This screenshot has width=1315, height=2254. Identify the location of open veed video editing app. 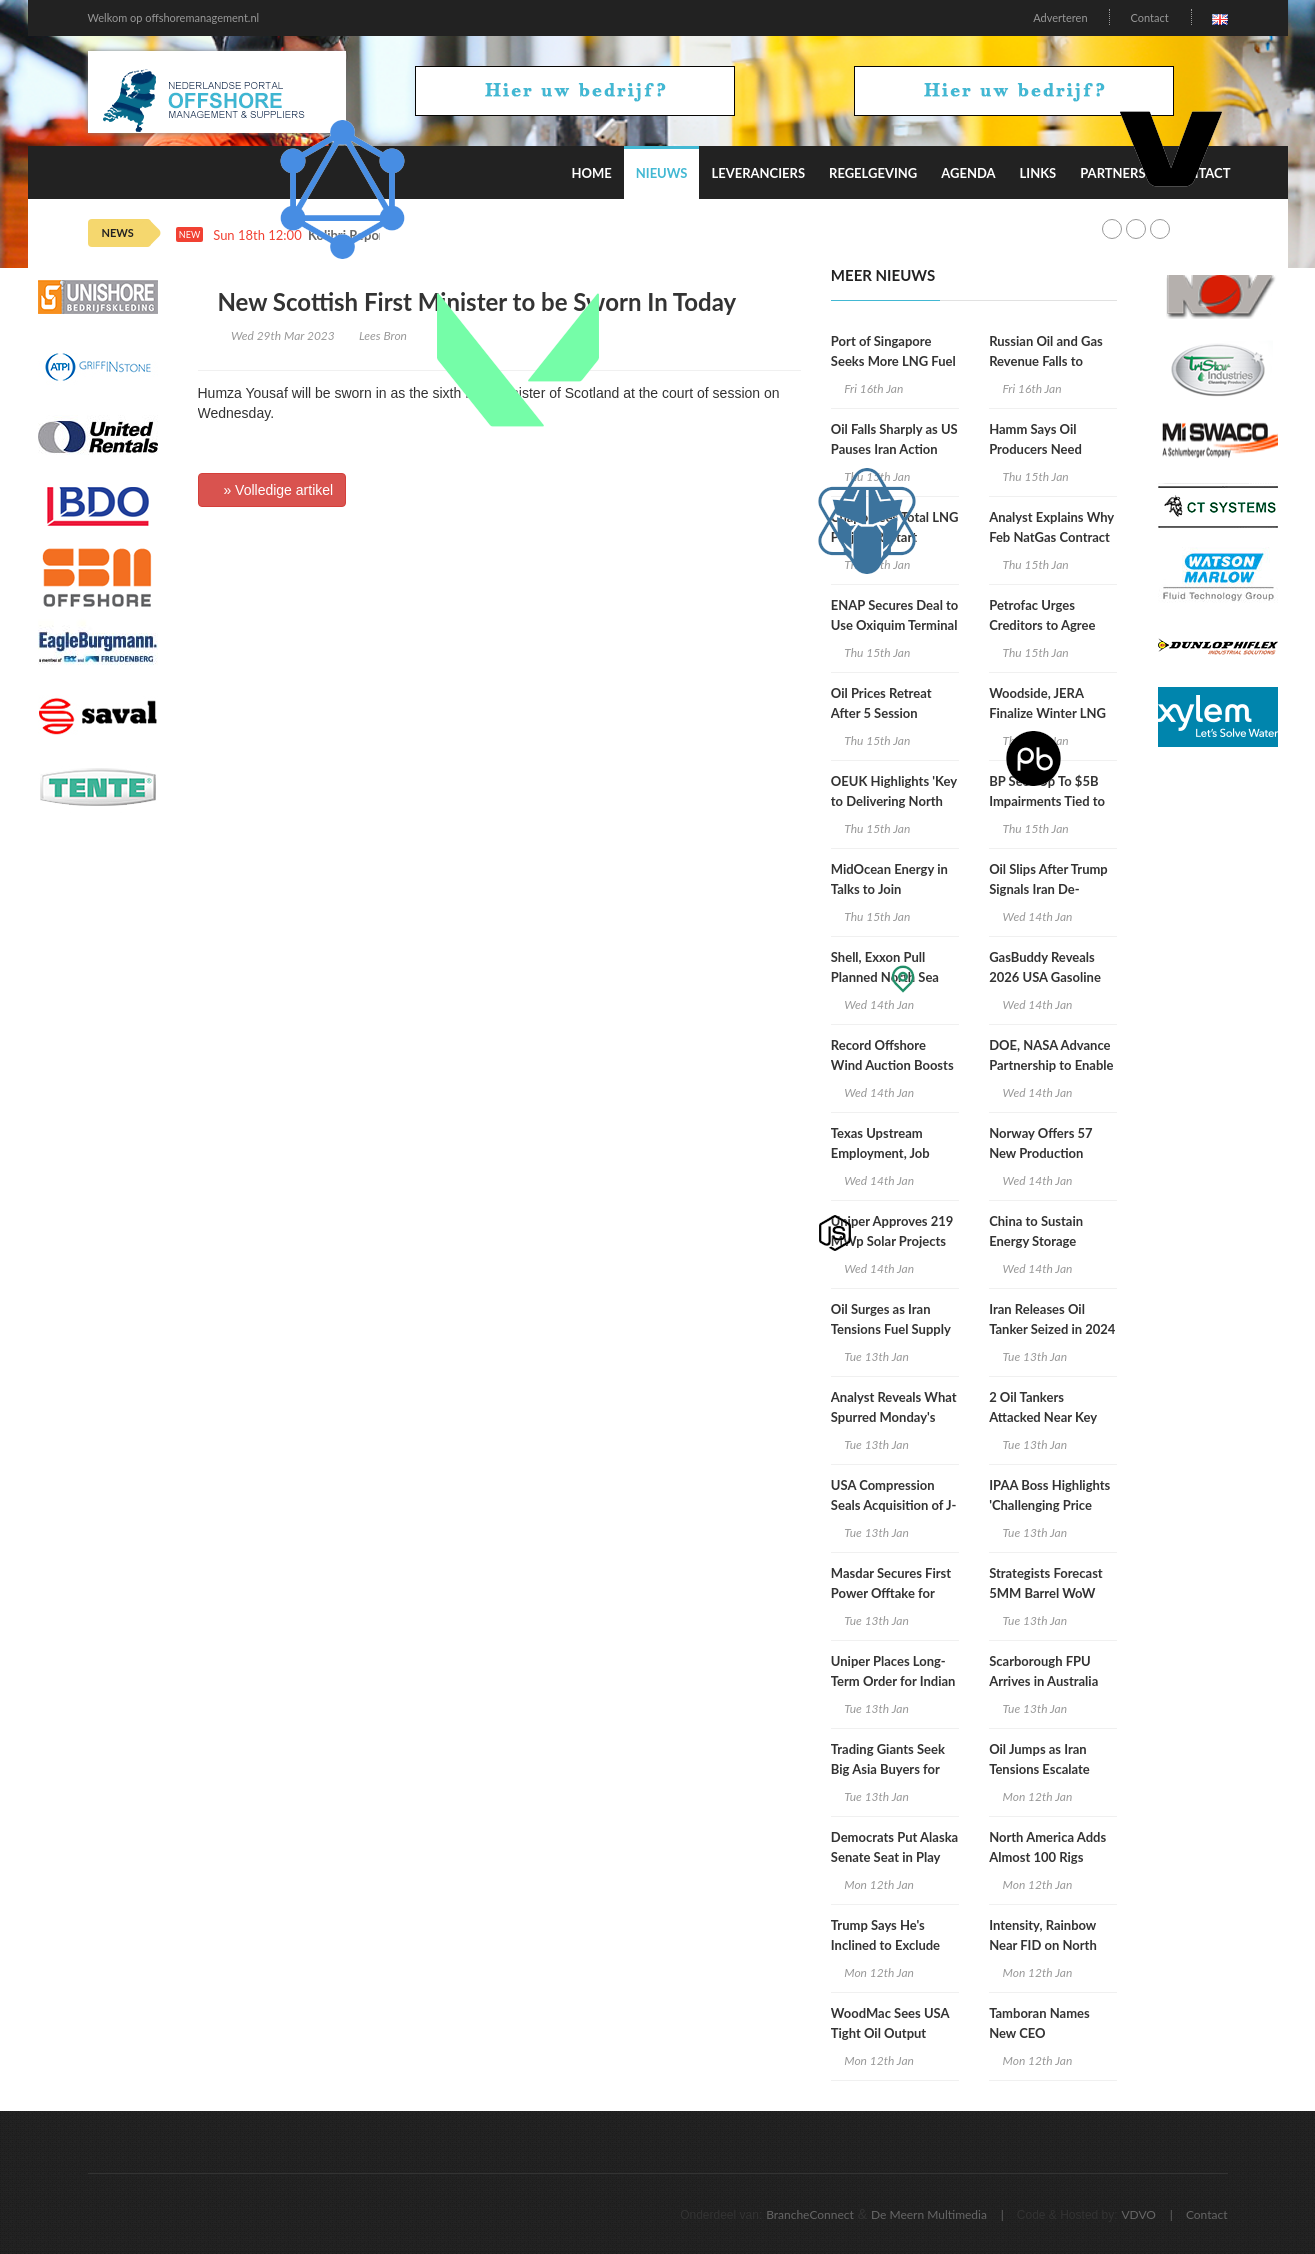
(1171, 149).